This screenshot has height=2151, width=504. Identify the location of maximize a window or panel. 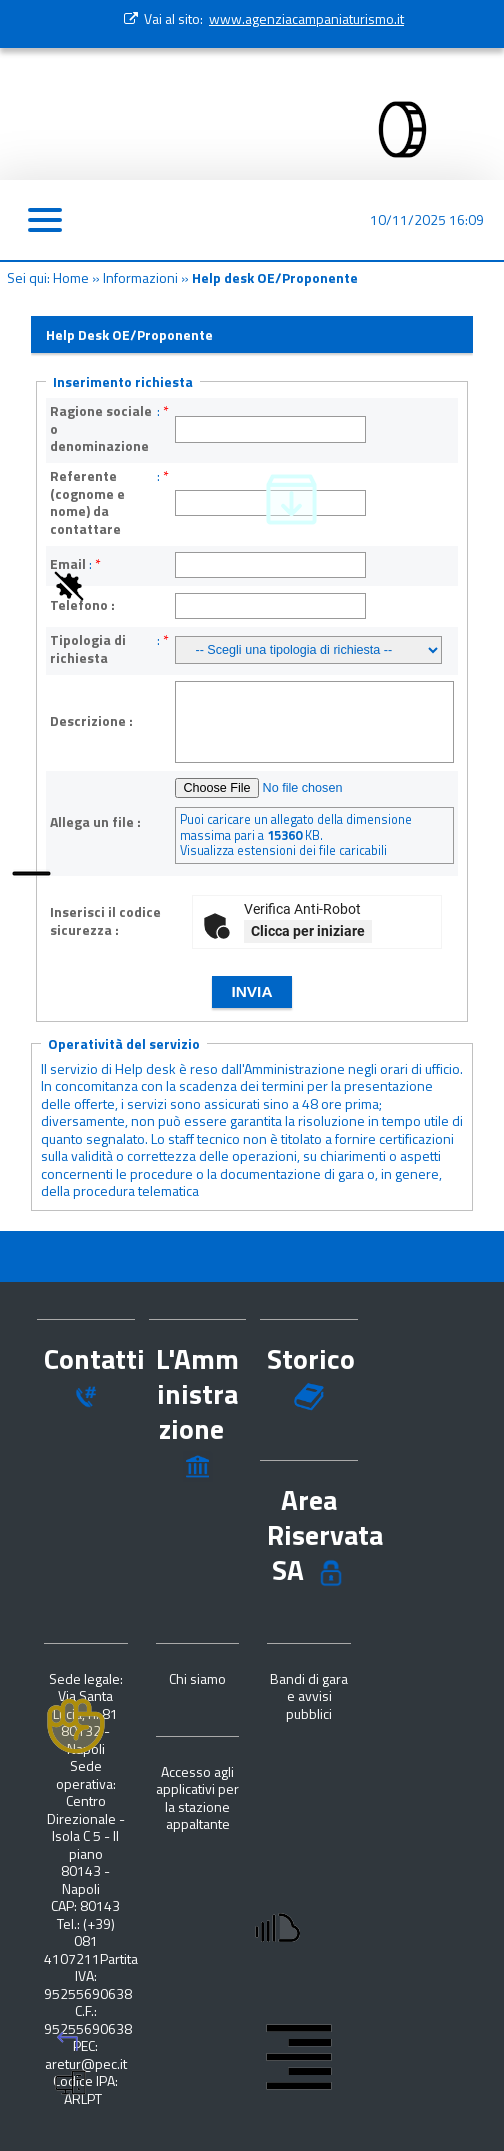
(31, 890).